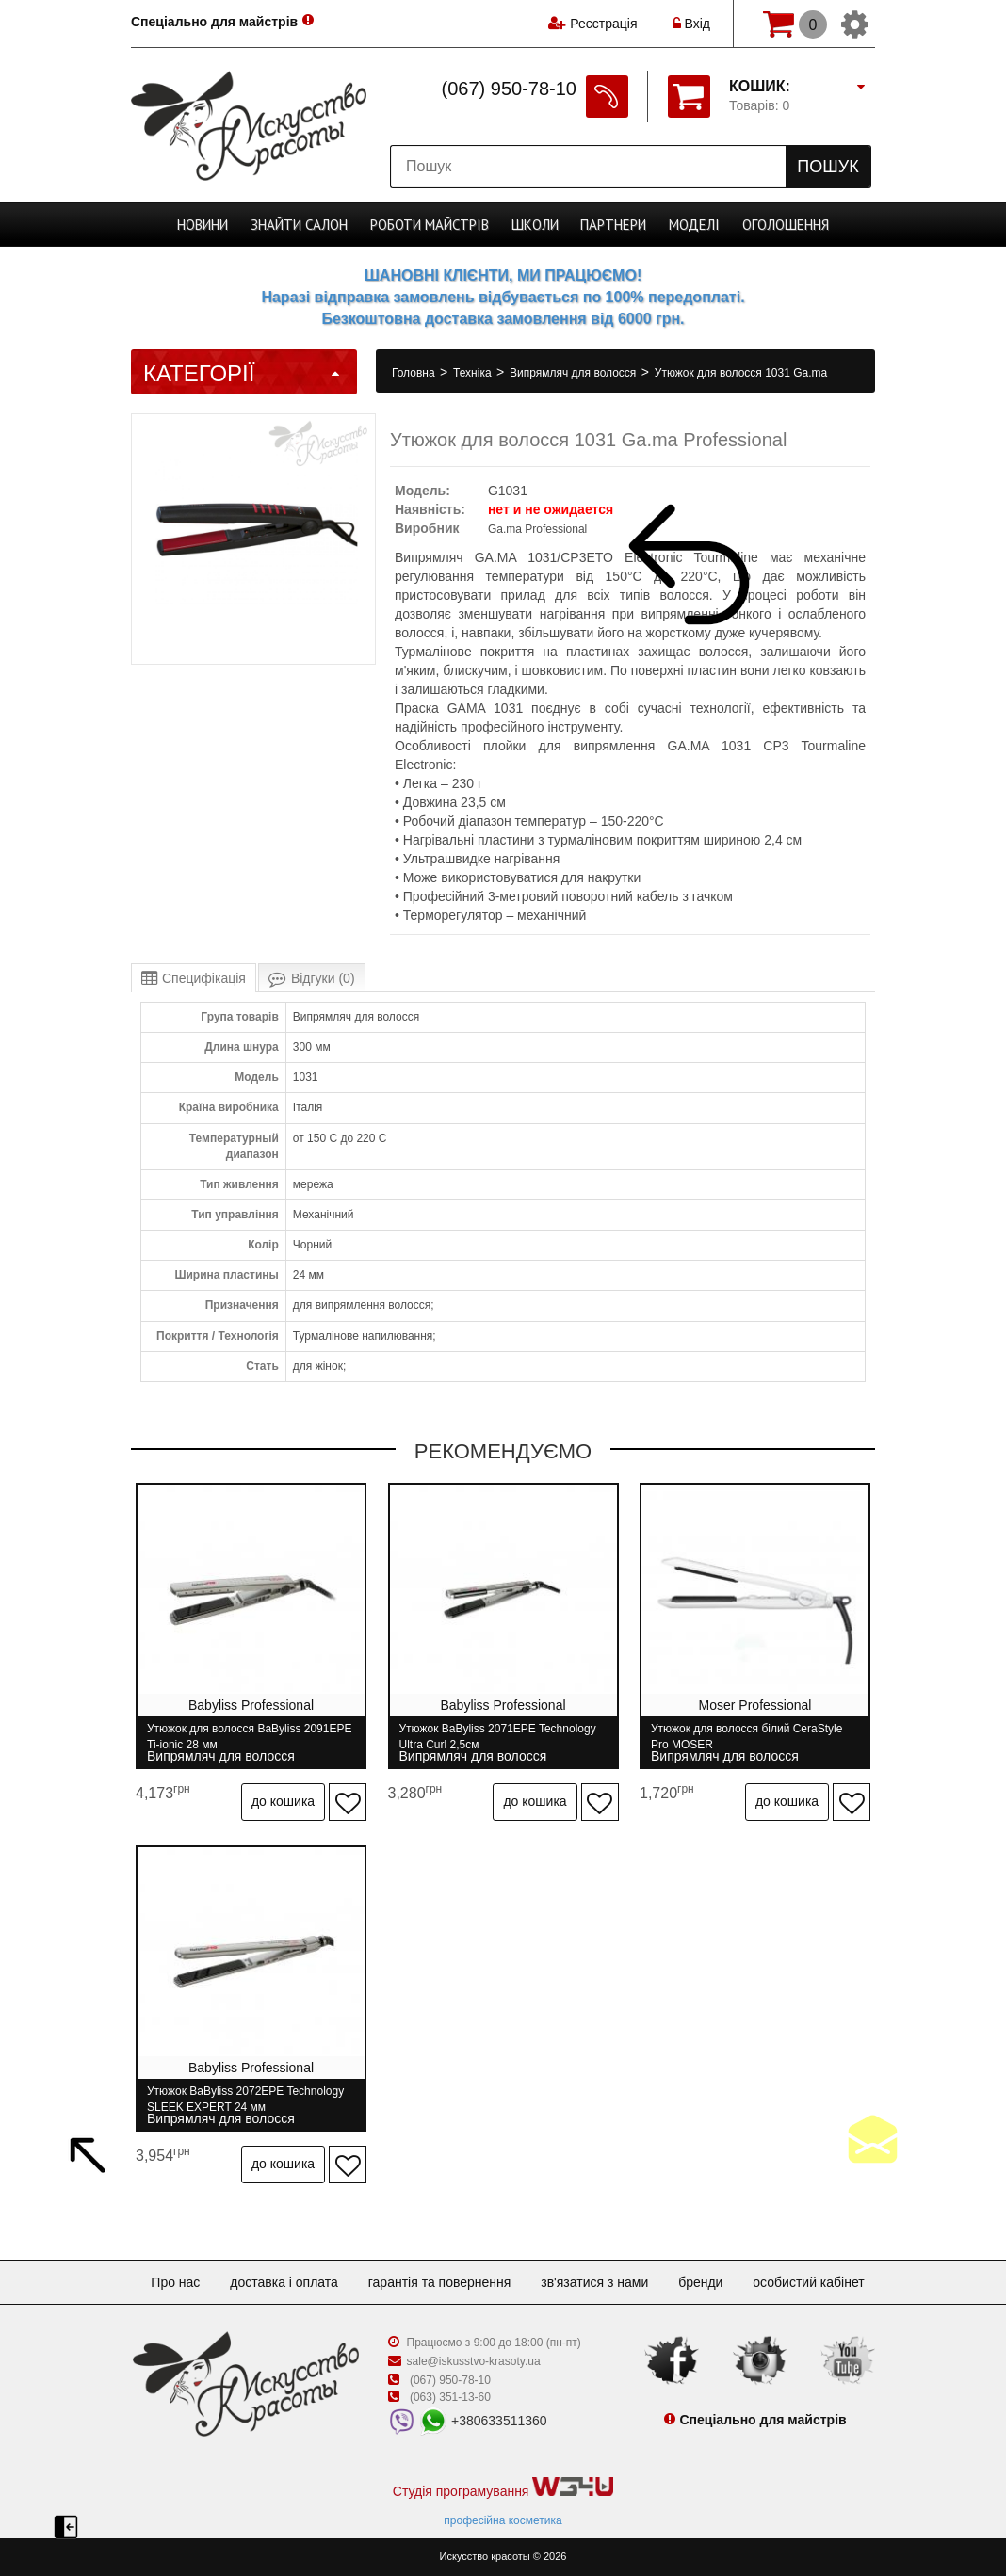 This screenshot has width=1006, height=2576. What do you see at coordinates (872, 2138) in the screenshot?
I see `view opened or read messages` at bounding box center [872, 2138].